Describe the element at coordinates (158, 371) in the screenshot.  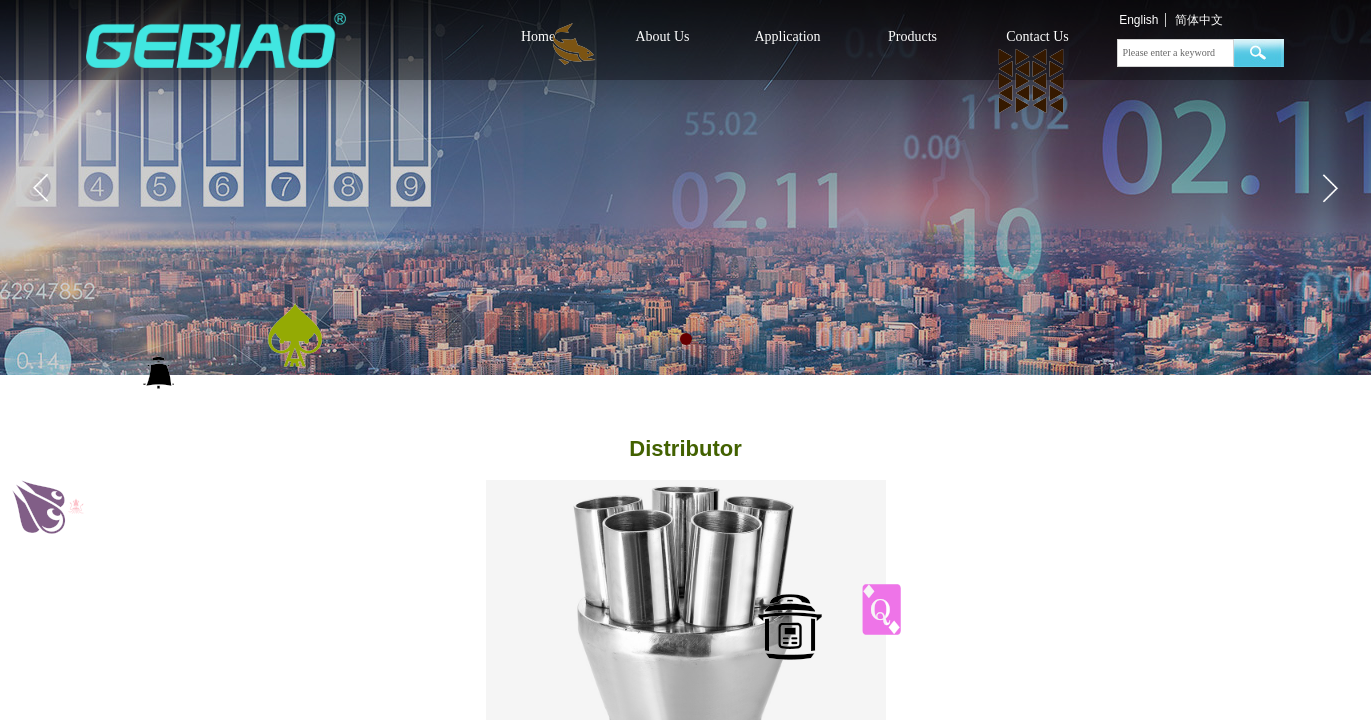
I see `navigate to sailing or boat-related content` at that location.